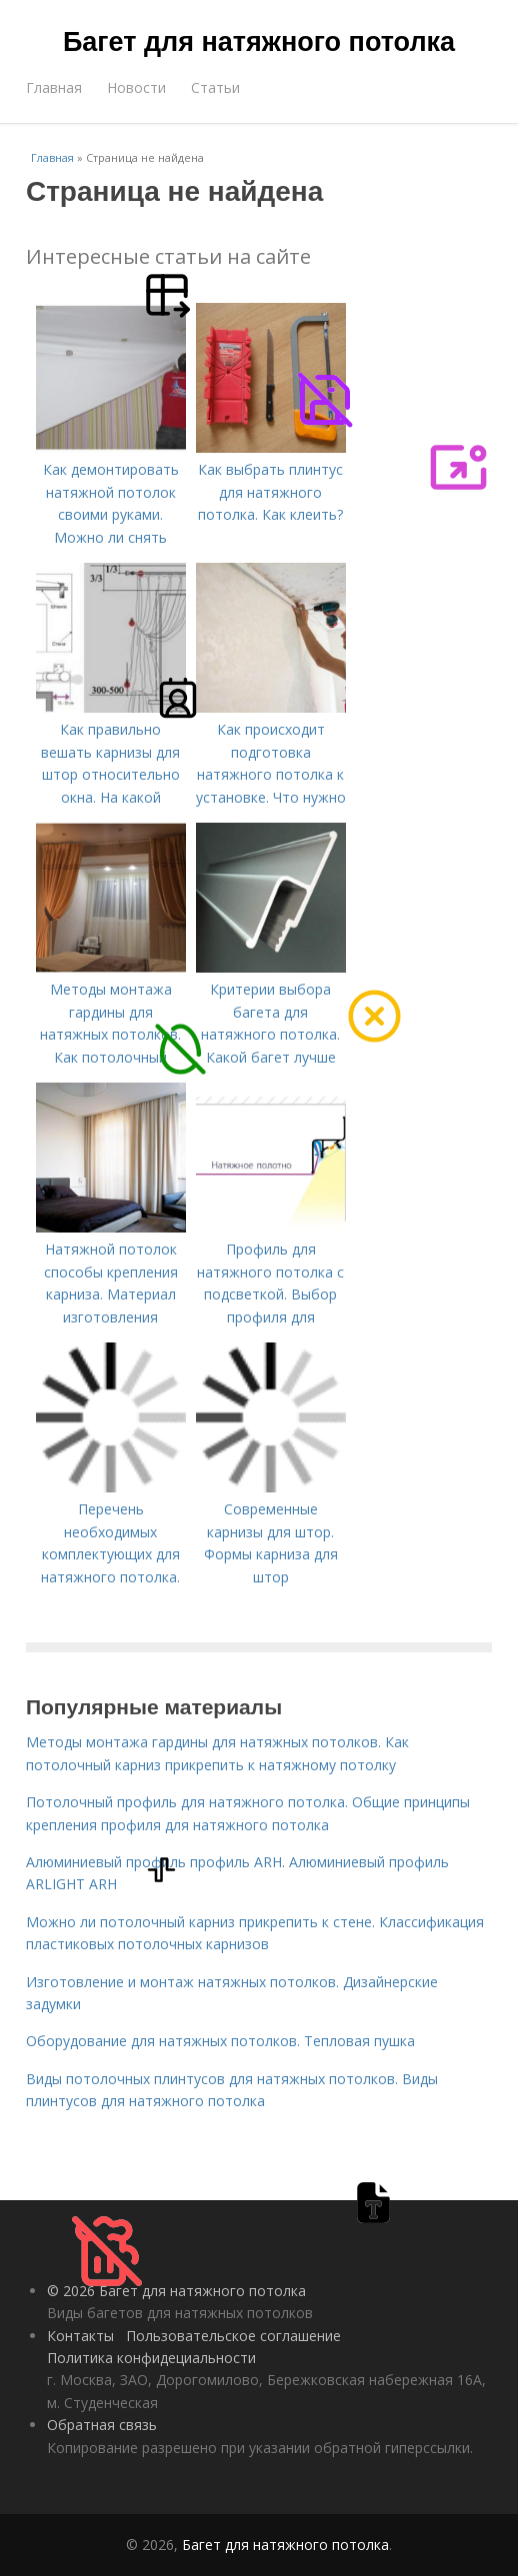 The height and width of the screenshot is (2576, 518). Describe the element at coordinates (107, 2251) in the screenshot. I see `indicates alcohol-free option or venue` at that location.